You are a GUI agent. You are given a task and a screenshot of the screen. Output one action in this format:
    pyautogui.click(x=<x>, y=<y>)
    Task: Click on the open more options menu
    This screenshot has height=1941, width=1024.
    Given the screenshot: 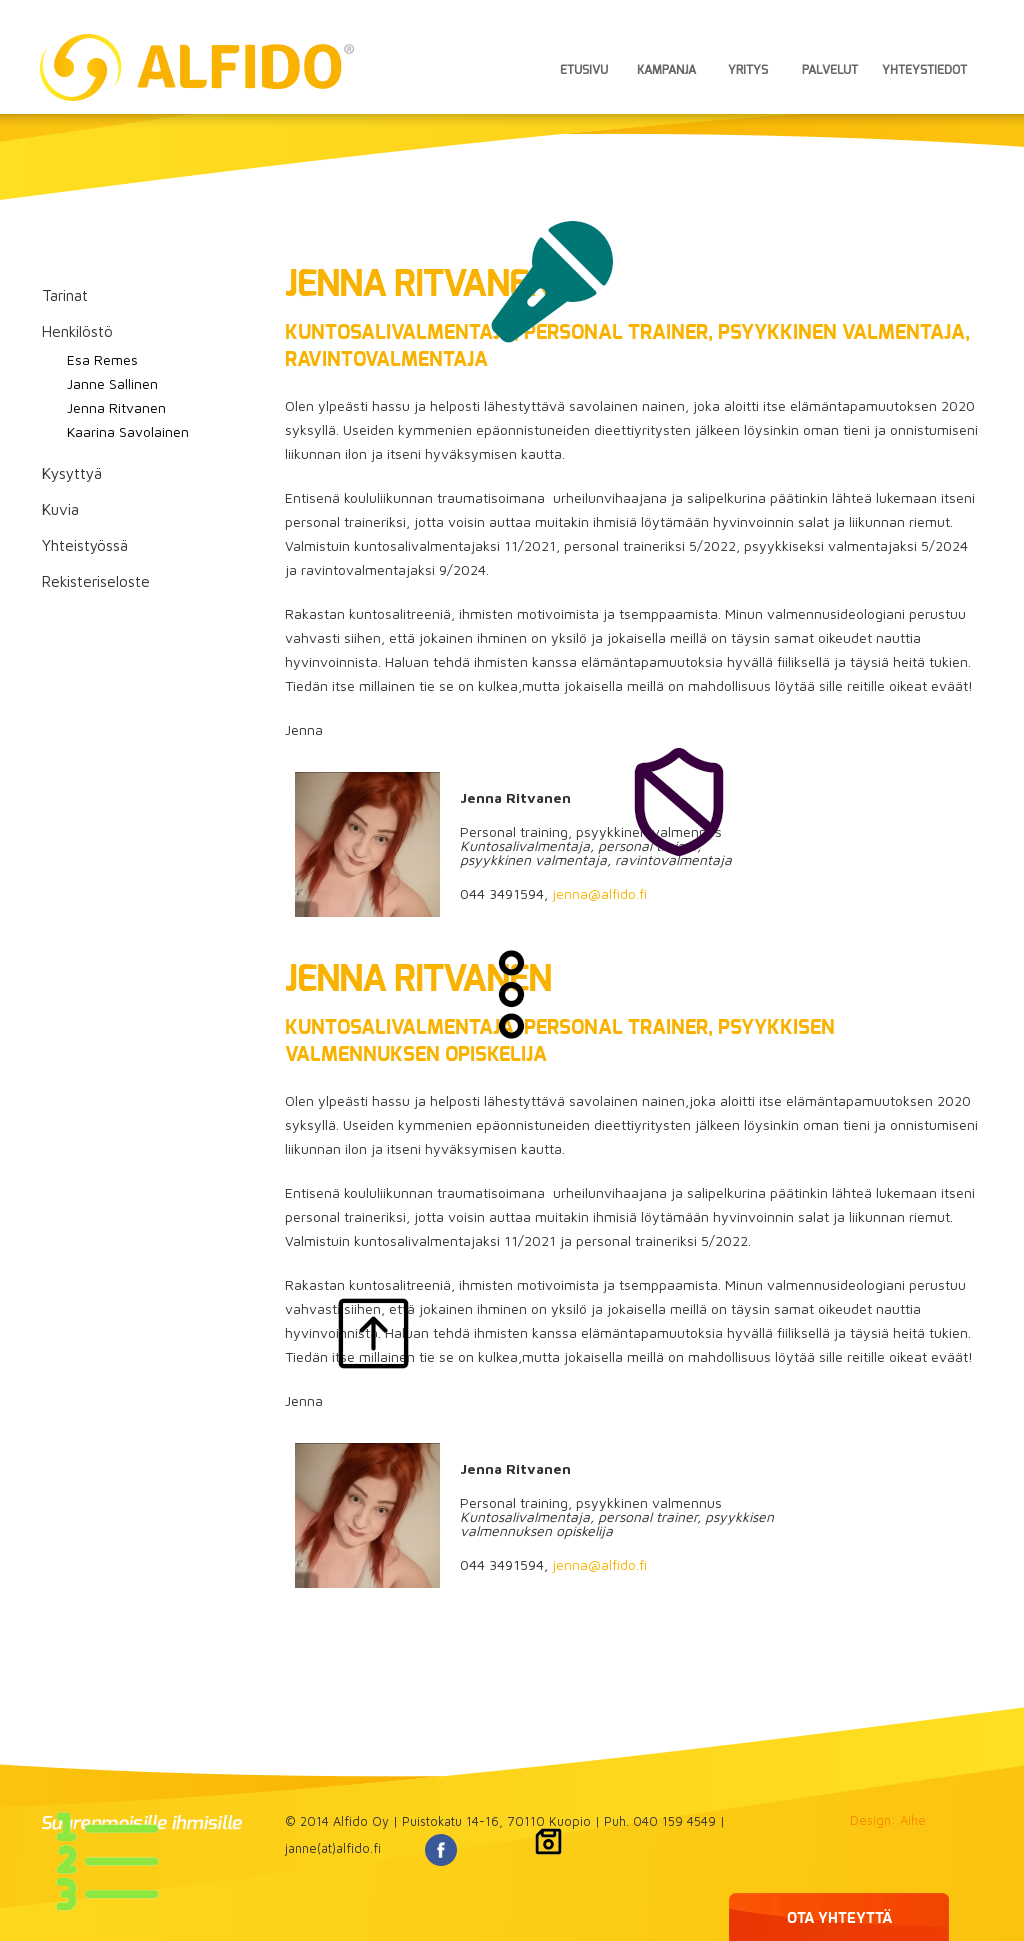 What is the action you would take?
    pyautogui.click(x=511, y=994)
    